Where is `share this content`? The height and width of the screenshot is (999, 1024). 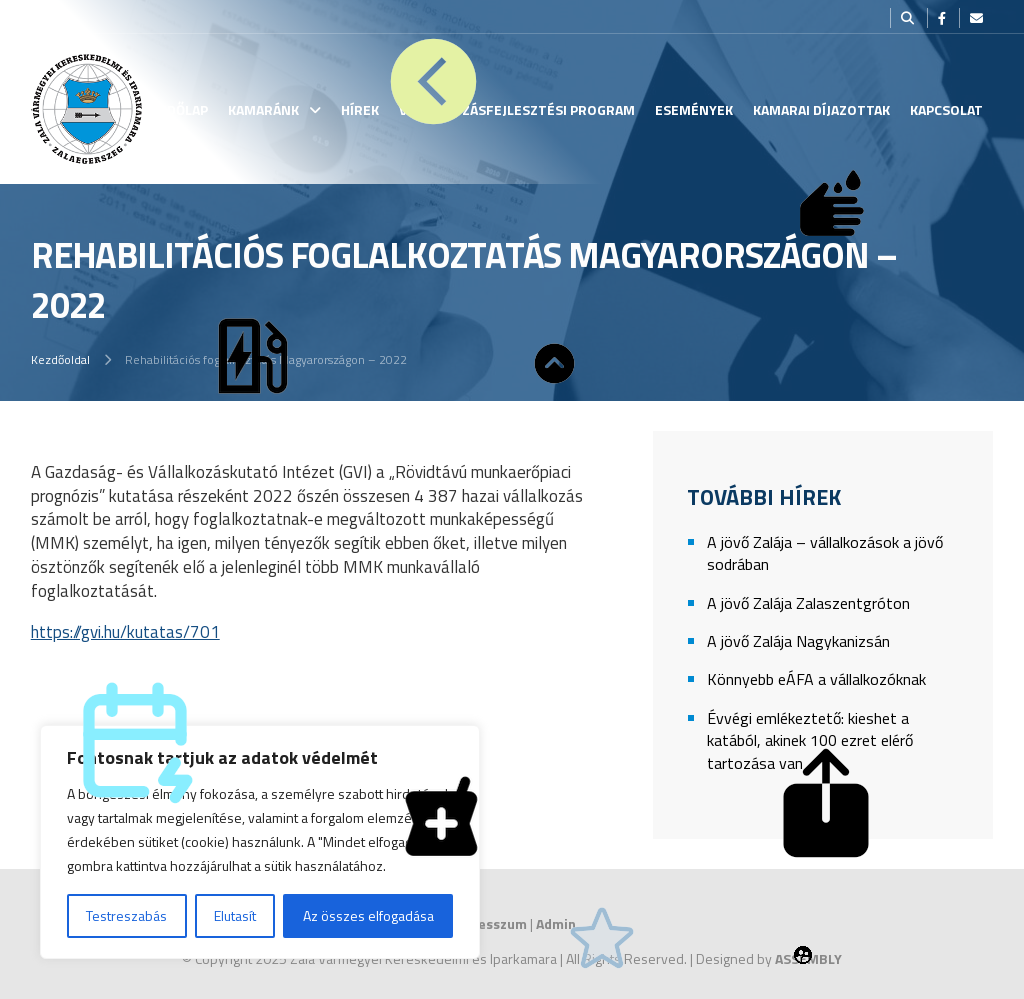 share this content is located at coordinates (826, 803).